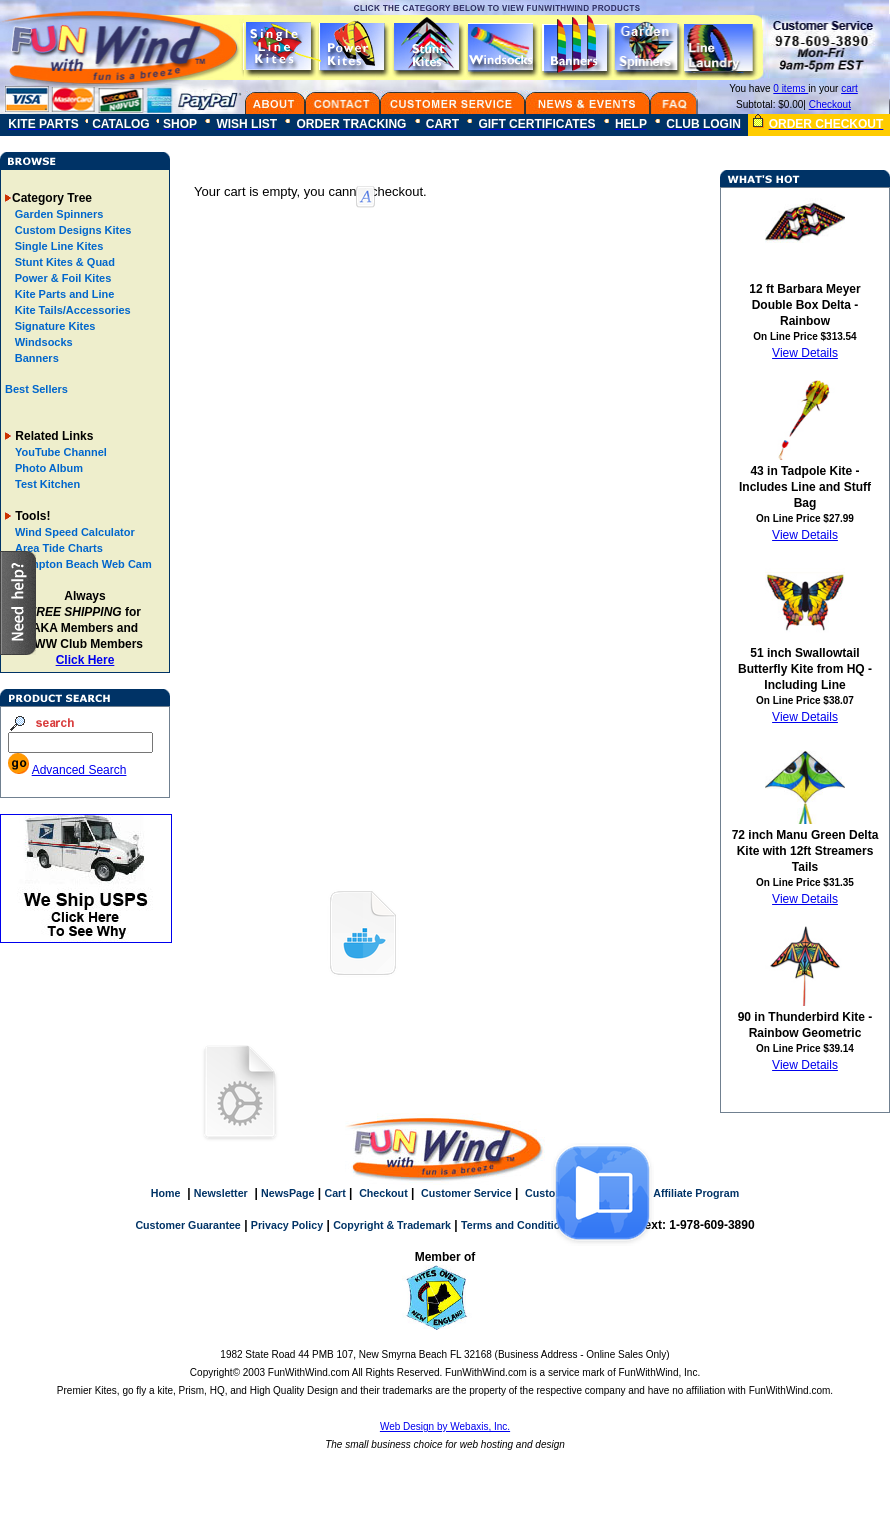  Describe the element at coordinates (363, 933) in the screenshot. I see `a dockerfile or docker configuration file` at that location.